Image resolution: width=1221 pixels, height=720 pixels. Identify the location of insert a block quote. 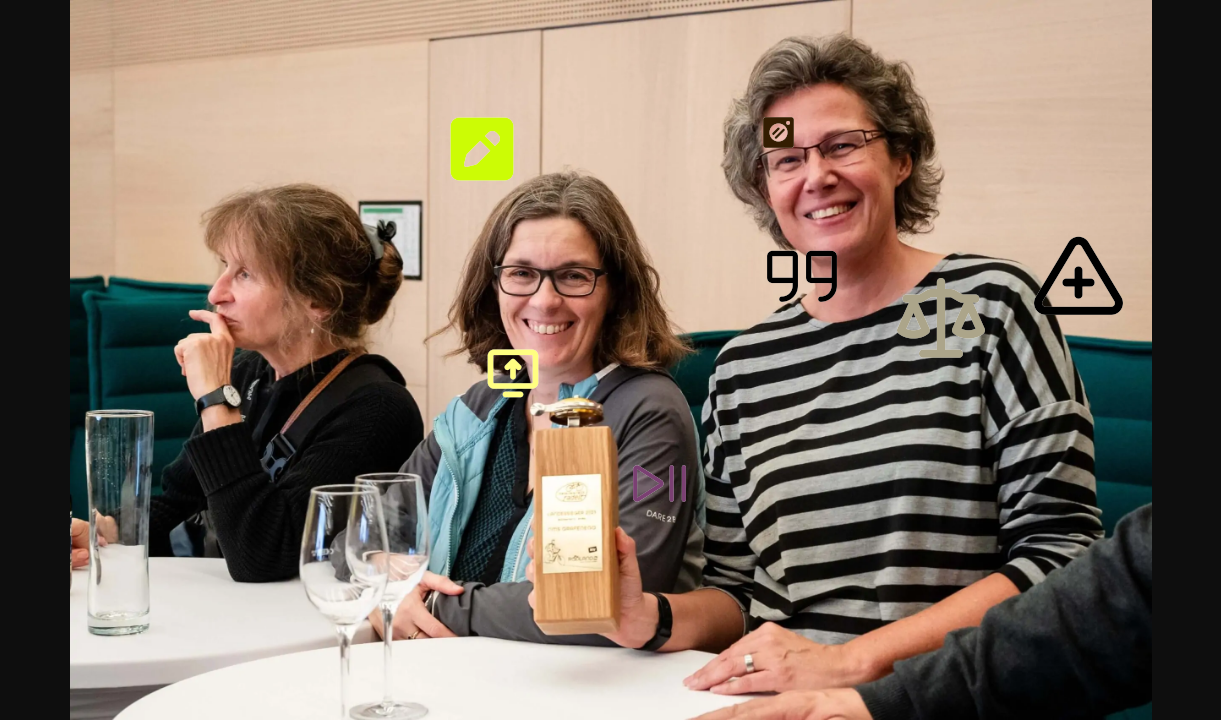
(802, 275).